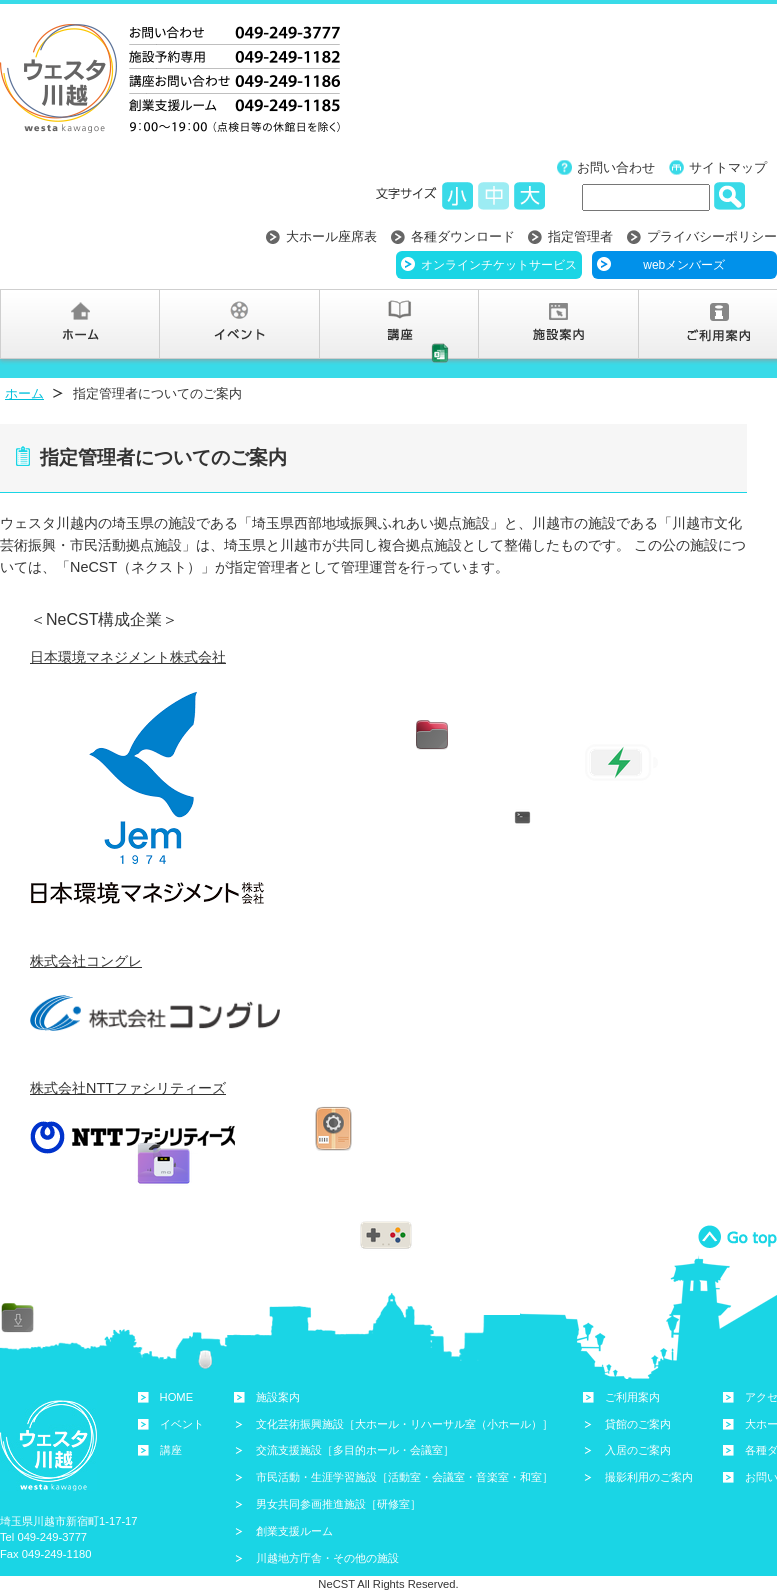  Describe the element at coordinates (440, 353) in the screenshot. I see `indicates a microsoft excel spreadsheet file` at that location.